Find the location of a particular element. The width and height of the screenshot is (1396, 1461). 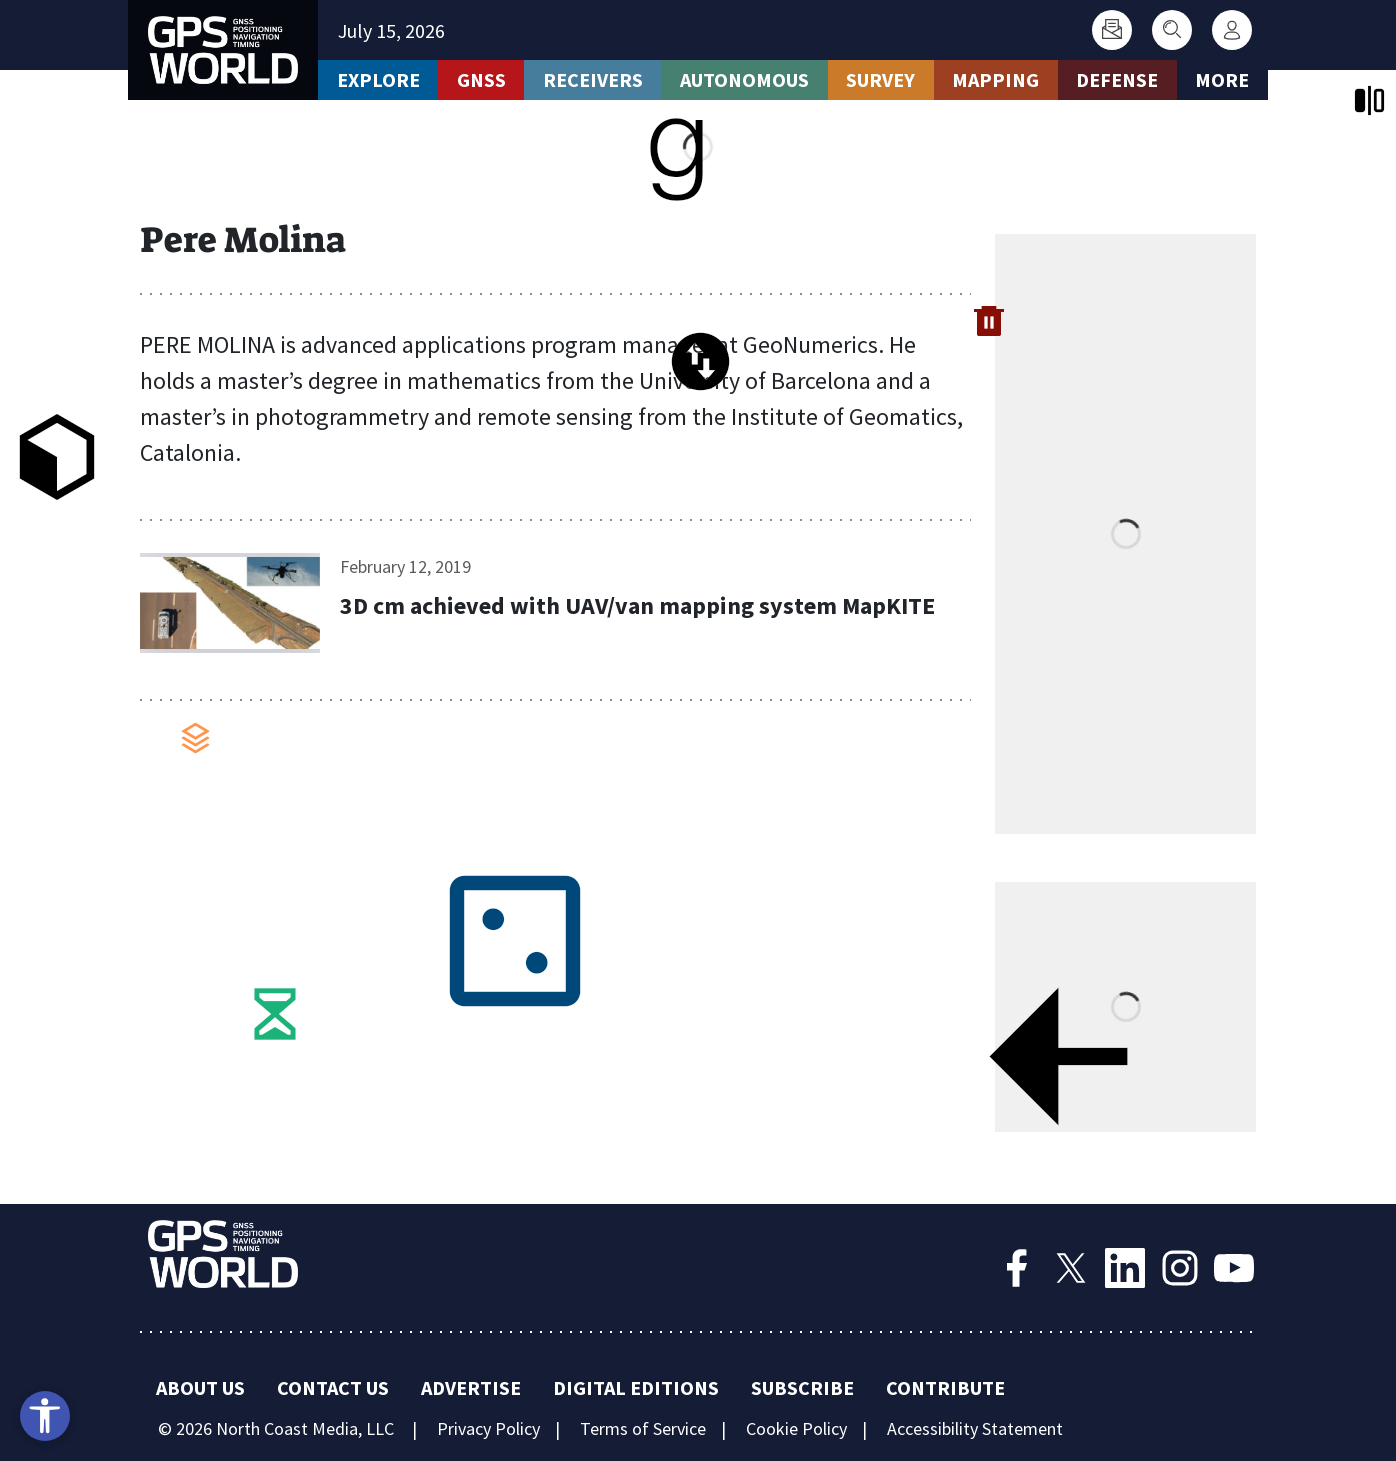

go back to the previous screen is located at coordinates (1058, 1056).